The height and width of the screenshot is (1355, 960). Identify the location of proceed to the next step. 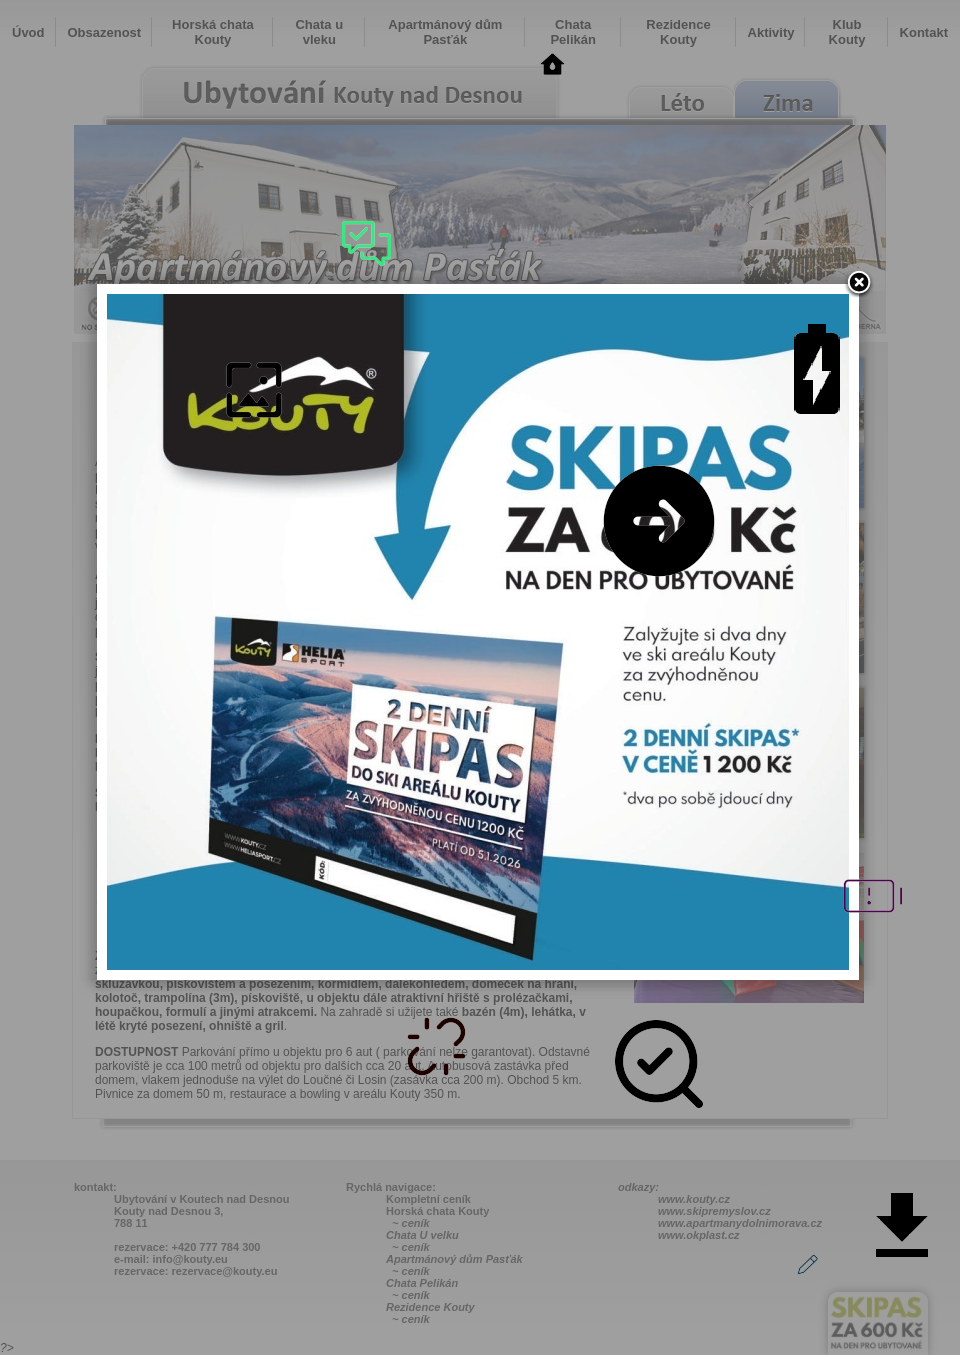
(659, 521).